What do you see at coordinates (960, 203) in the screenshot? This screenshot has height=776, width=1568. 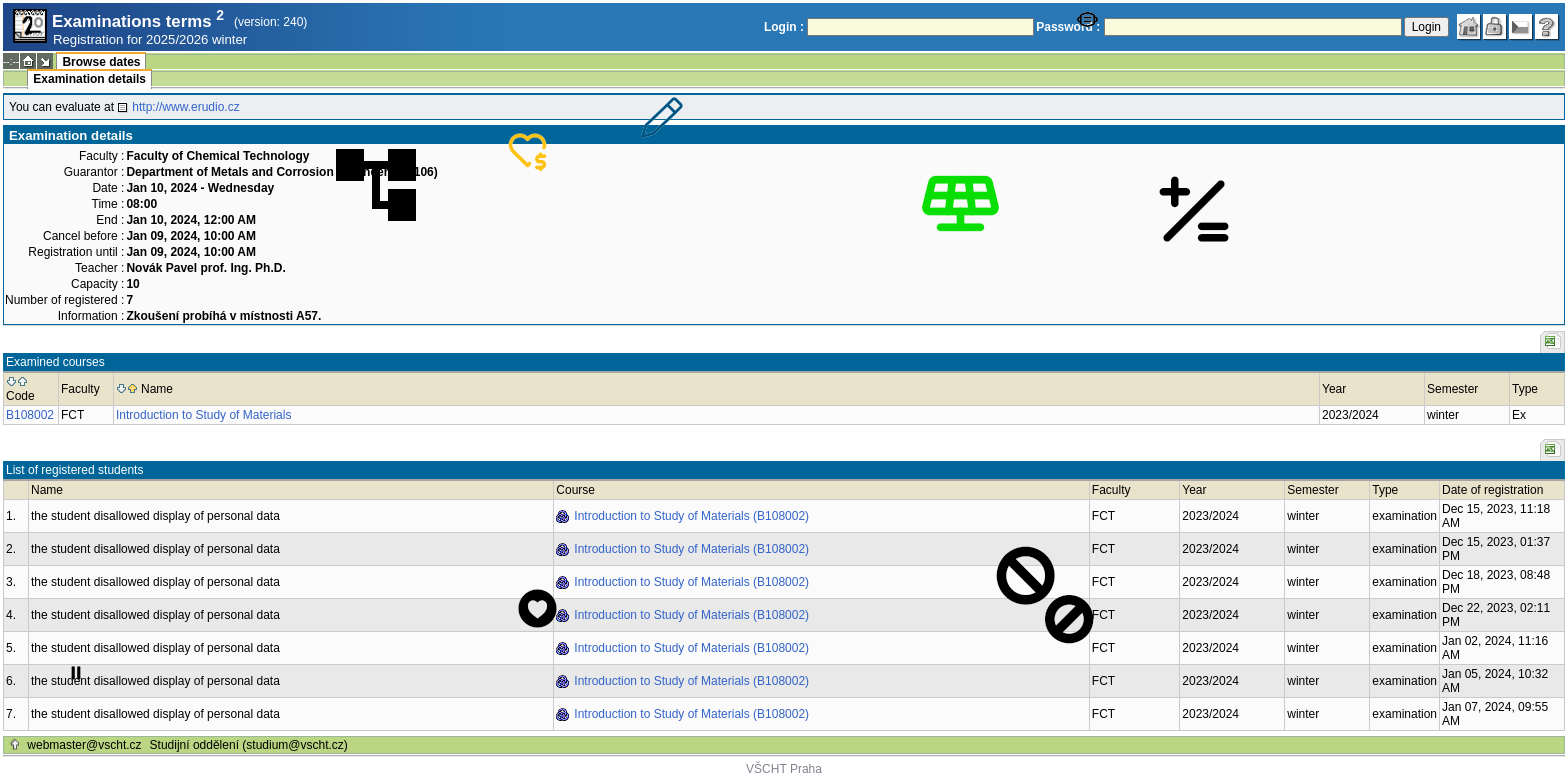 I see `view solar energy or panel settings` at bounding box center [960, 203].